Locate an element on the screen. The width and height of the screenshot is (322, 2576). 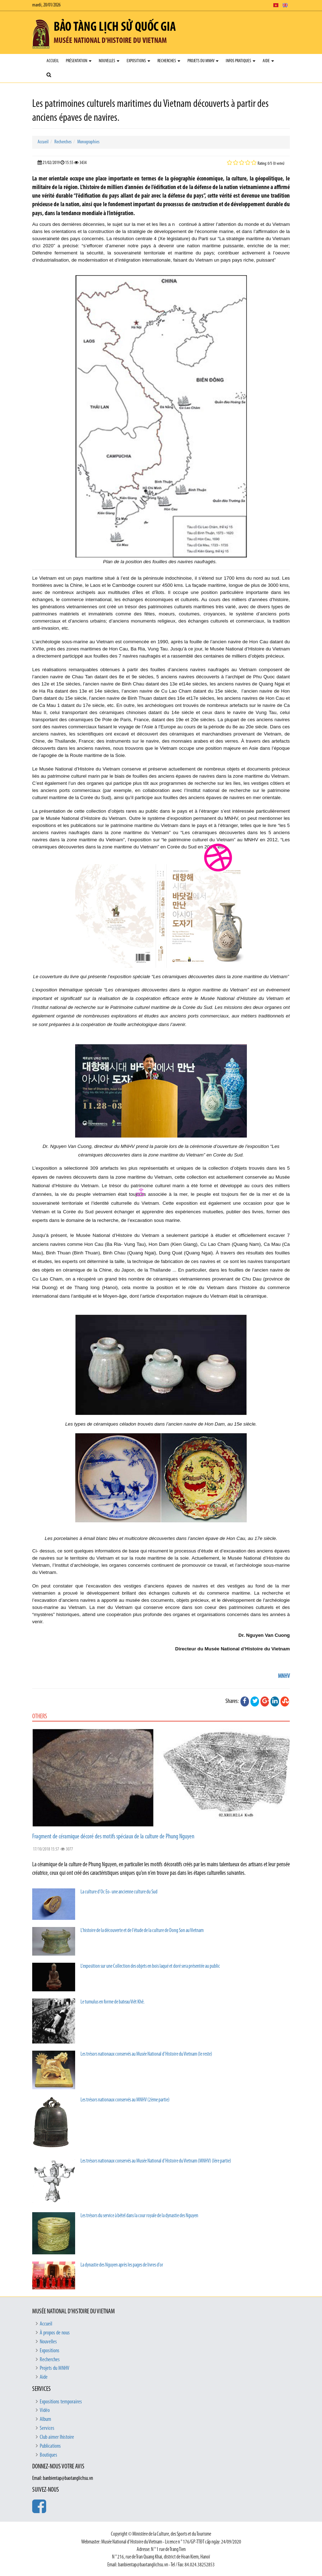
open dribbble profile or portfolio is located at coordinates (218, 857).